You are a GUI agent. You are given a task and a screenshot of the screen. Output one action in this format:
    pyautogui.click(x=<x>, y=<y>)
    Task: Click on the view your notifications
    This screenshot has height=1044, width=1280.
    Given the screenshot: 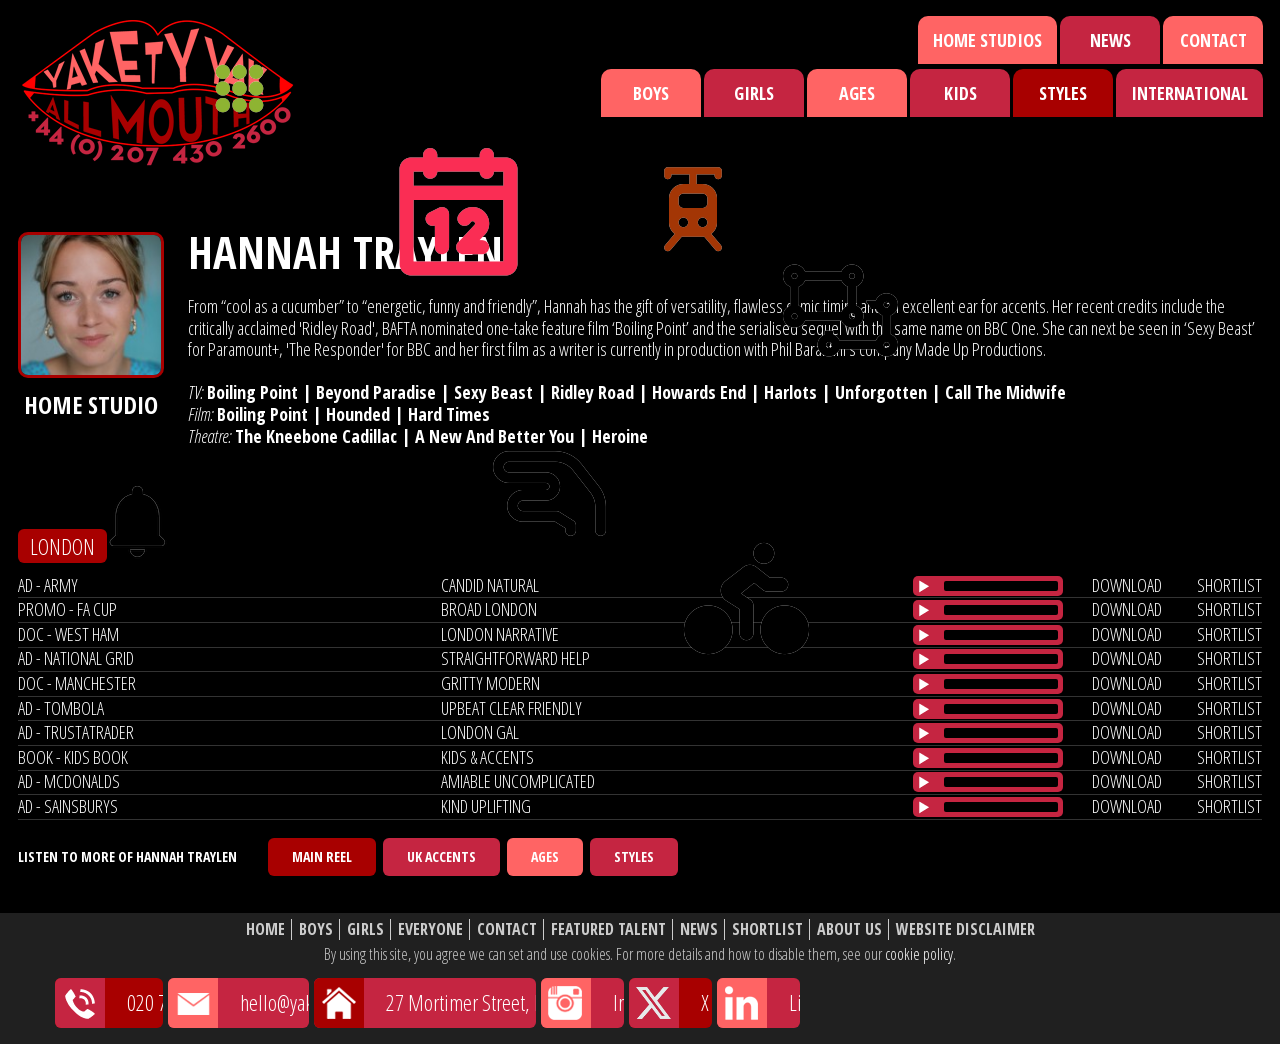 What is the action you would take?
    pyautogui.click(x=137, y=520)
    